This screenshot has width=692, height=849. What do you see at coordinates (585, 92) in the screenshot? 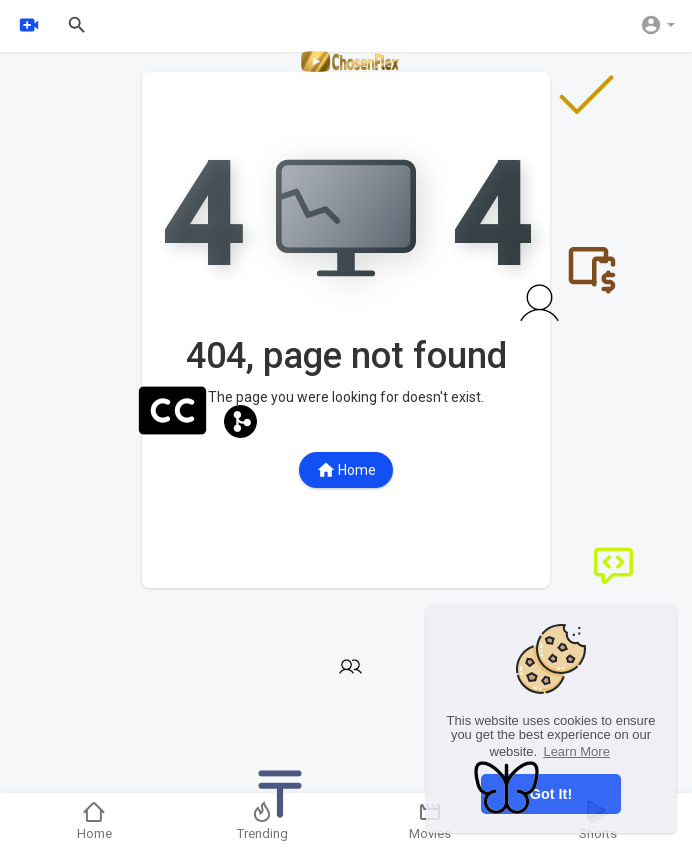
I see `confirm or submit an action` at bounding box center [585, 92].